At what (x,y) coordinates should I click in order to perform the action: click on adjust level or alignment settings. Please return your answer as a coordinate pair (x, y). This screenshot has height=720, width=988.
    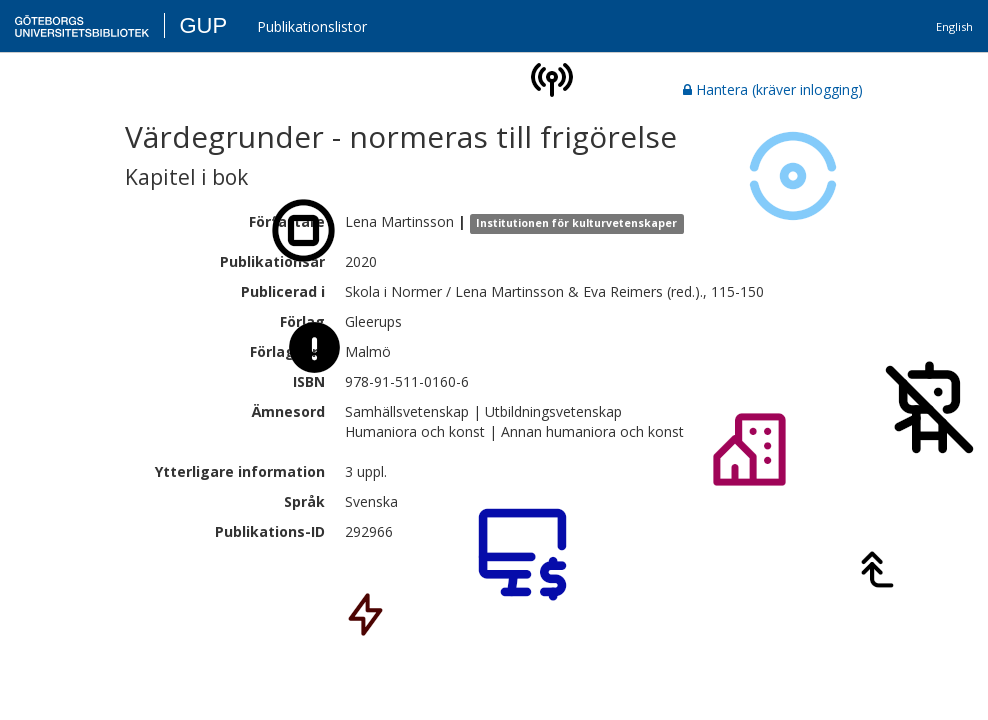
    Looking at the image, I should click on (793, 176).